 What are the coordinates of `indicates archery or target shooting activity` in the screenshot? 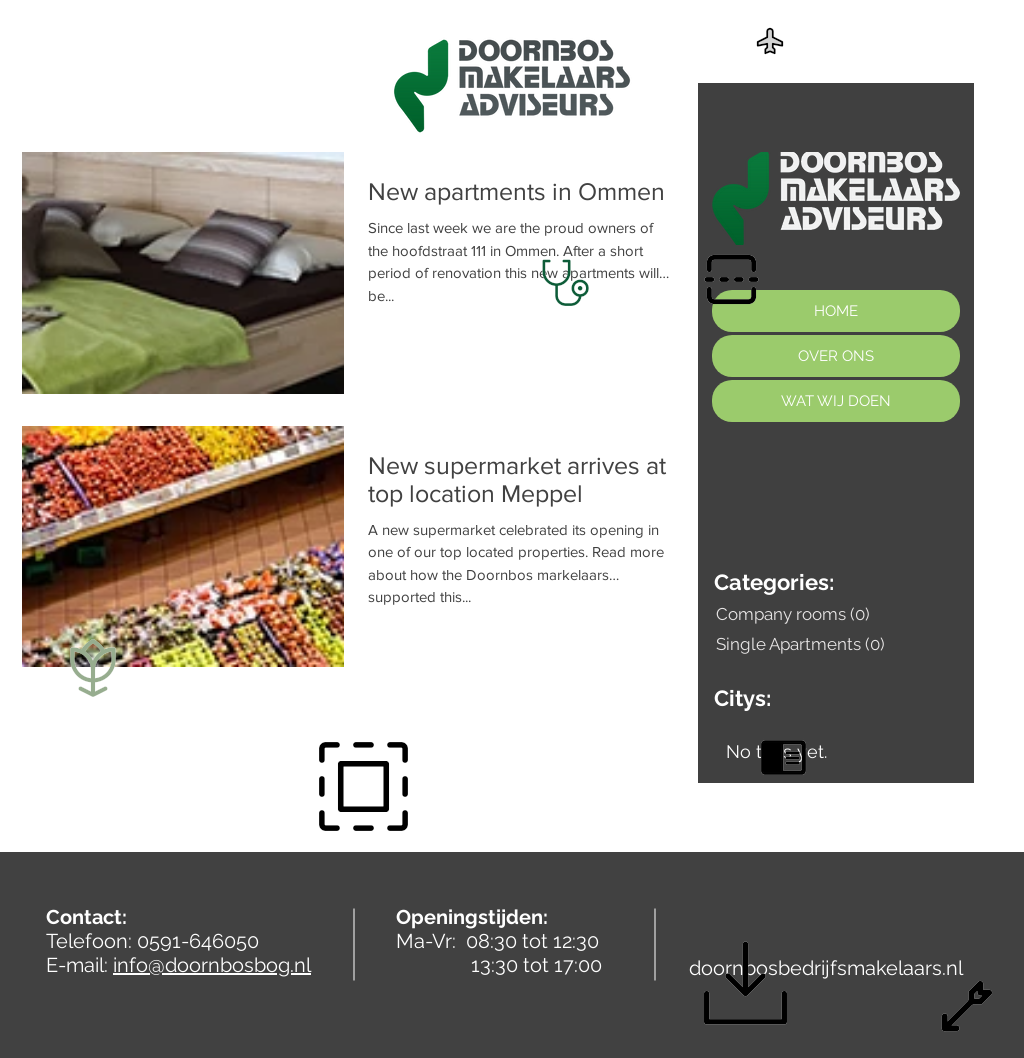 It's located at (965, 1007).